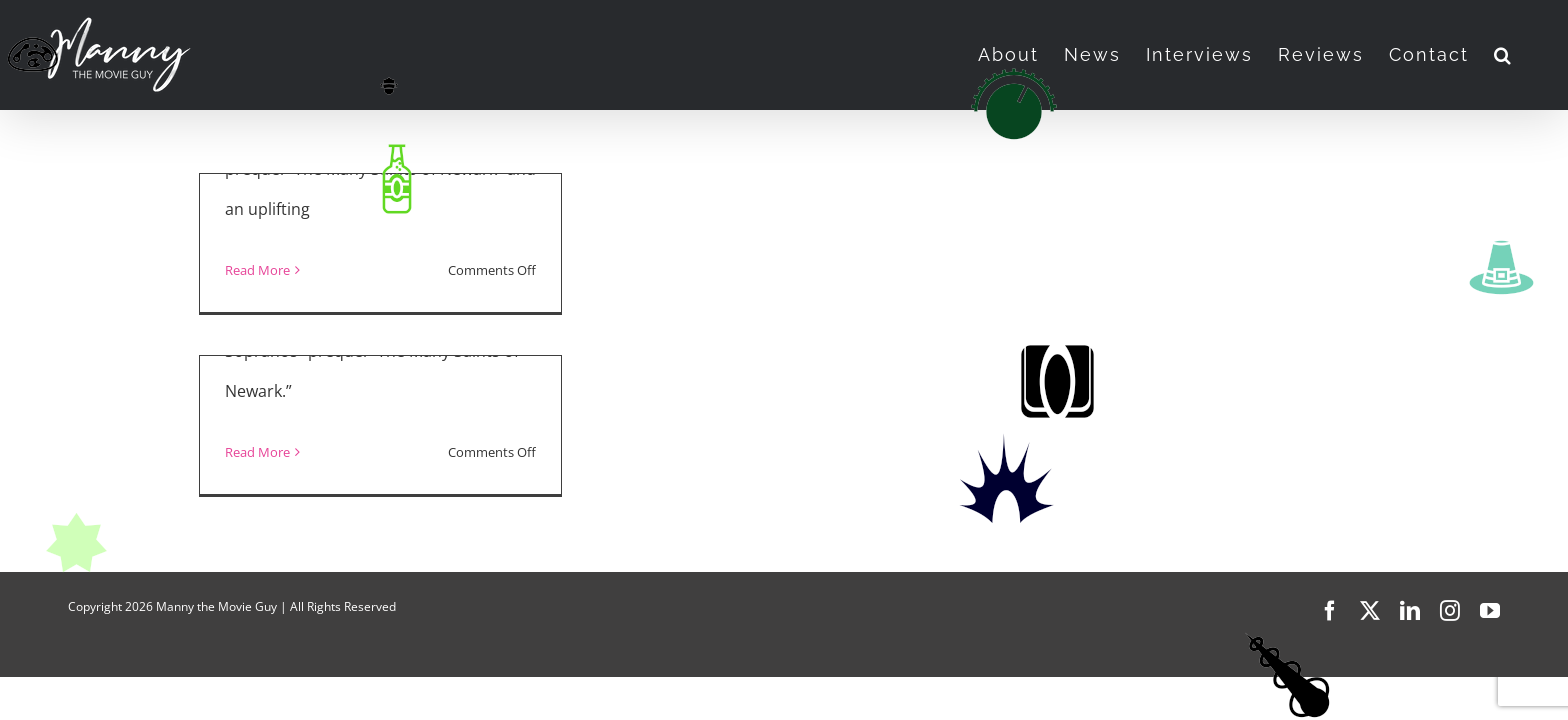 The width and height of the screenshot is (1568, 720). I want to click on view achievements or badges earned, so click(389, 86).